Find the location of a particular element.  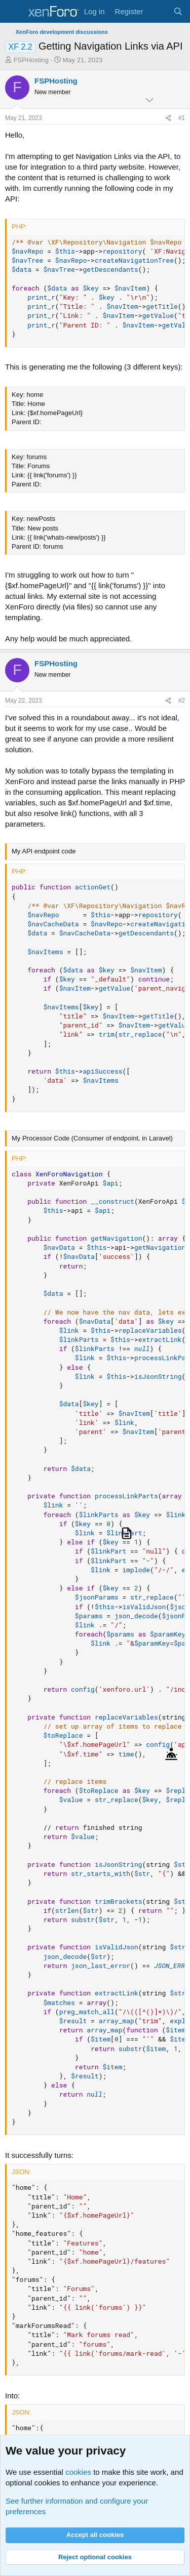

view medical diagnoses or health records is located at coordinates (171, 1754).